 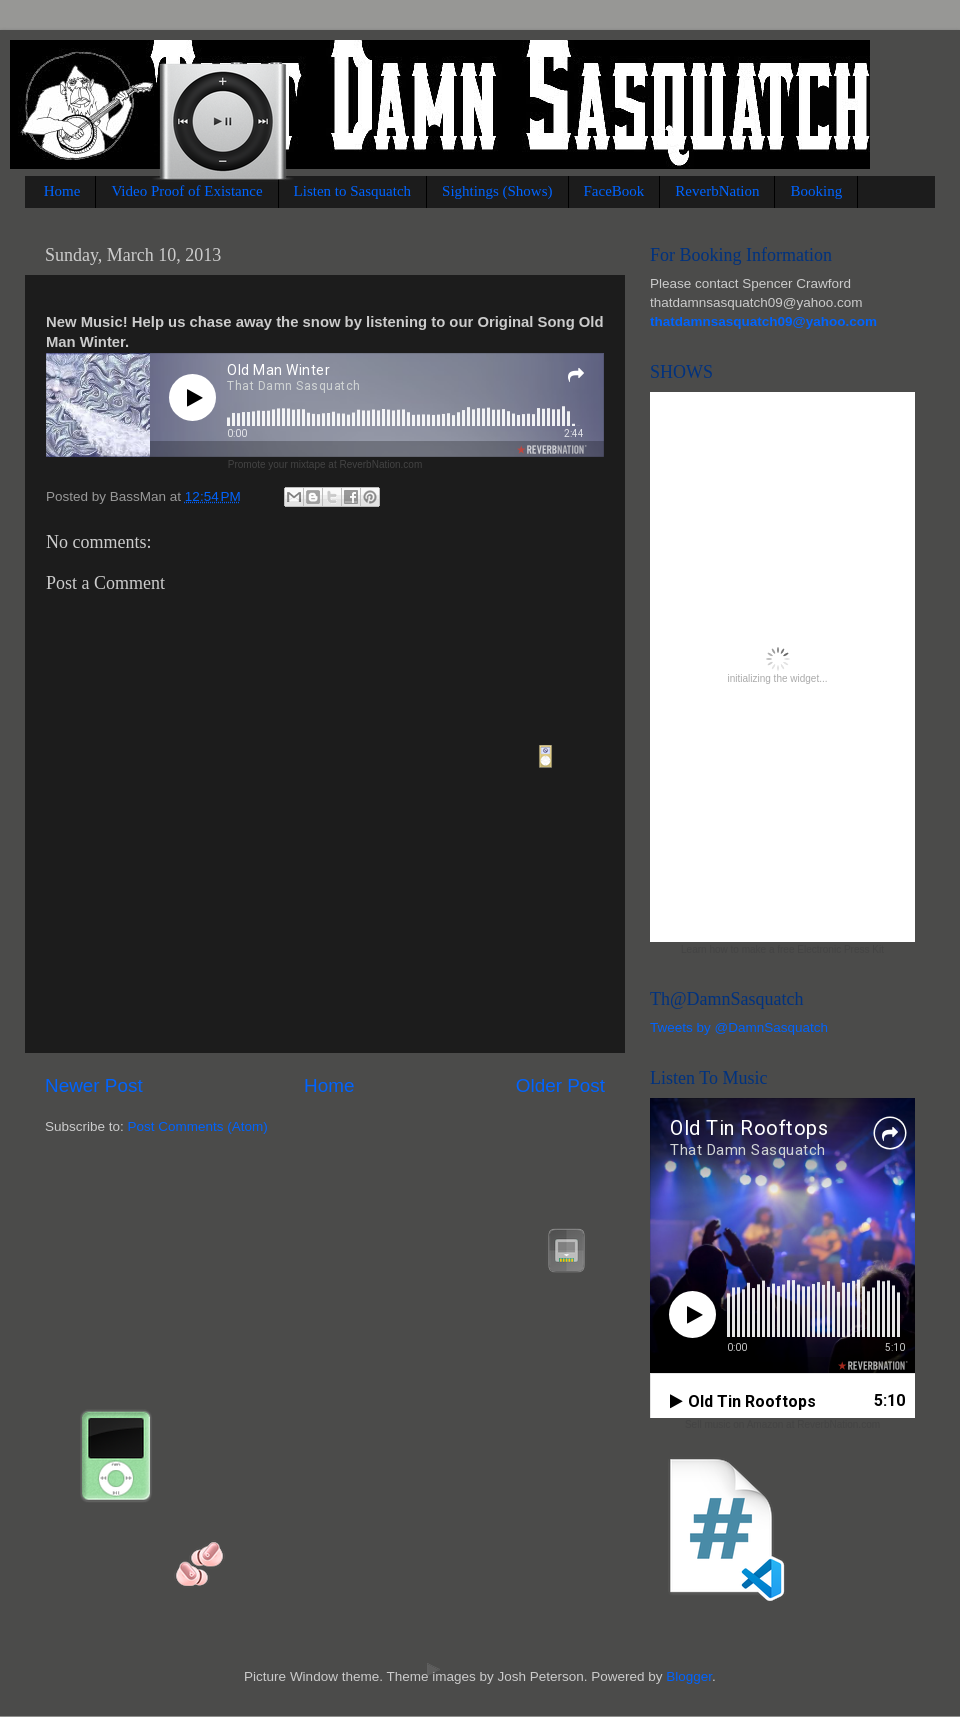 What do you see at coordinates (721, 1529) in the screenshot?
I see `open or edit a CSS stylesheet file` at bounding box center [721, 1529].